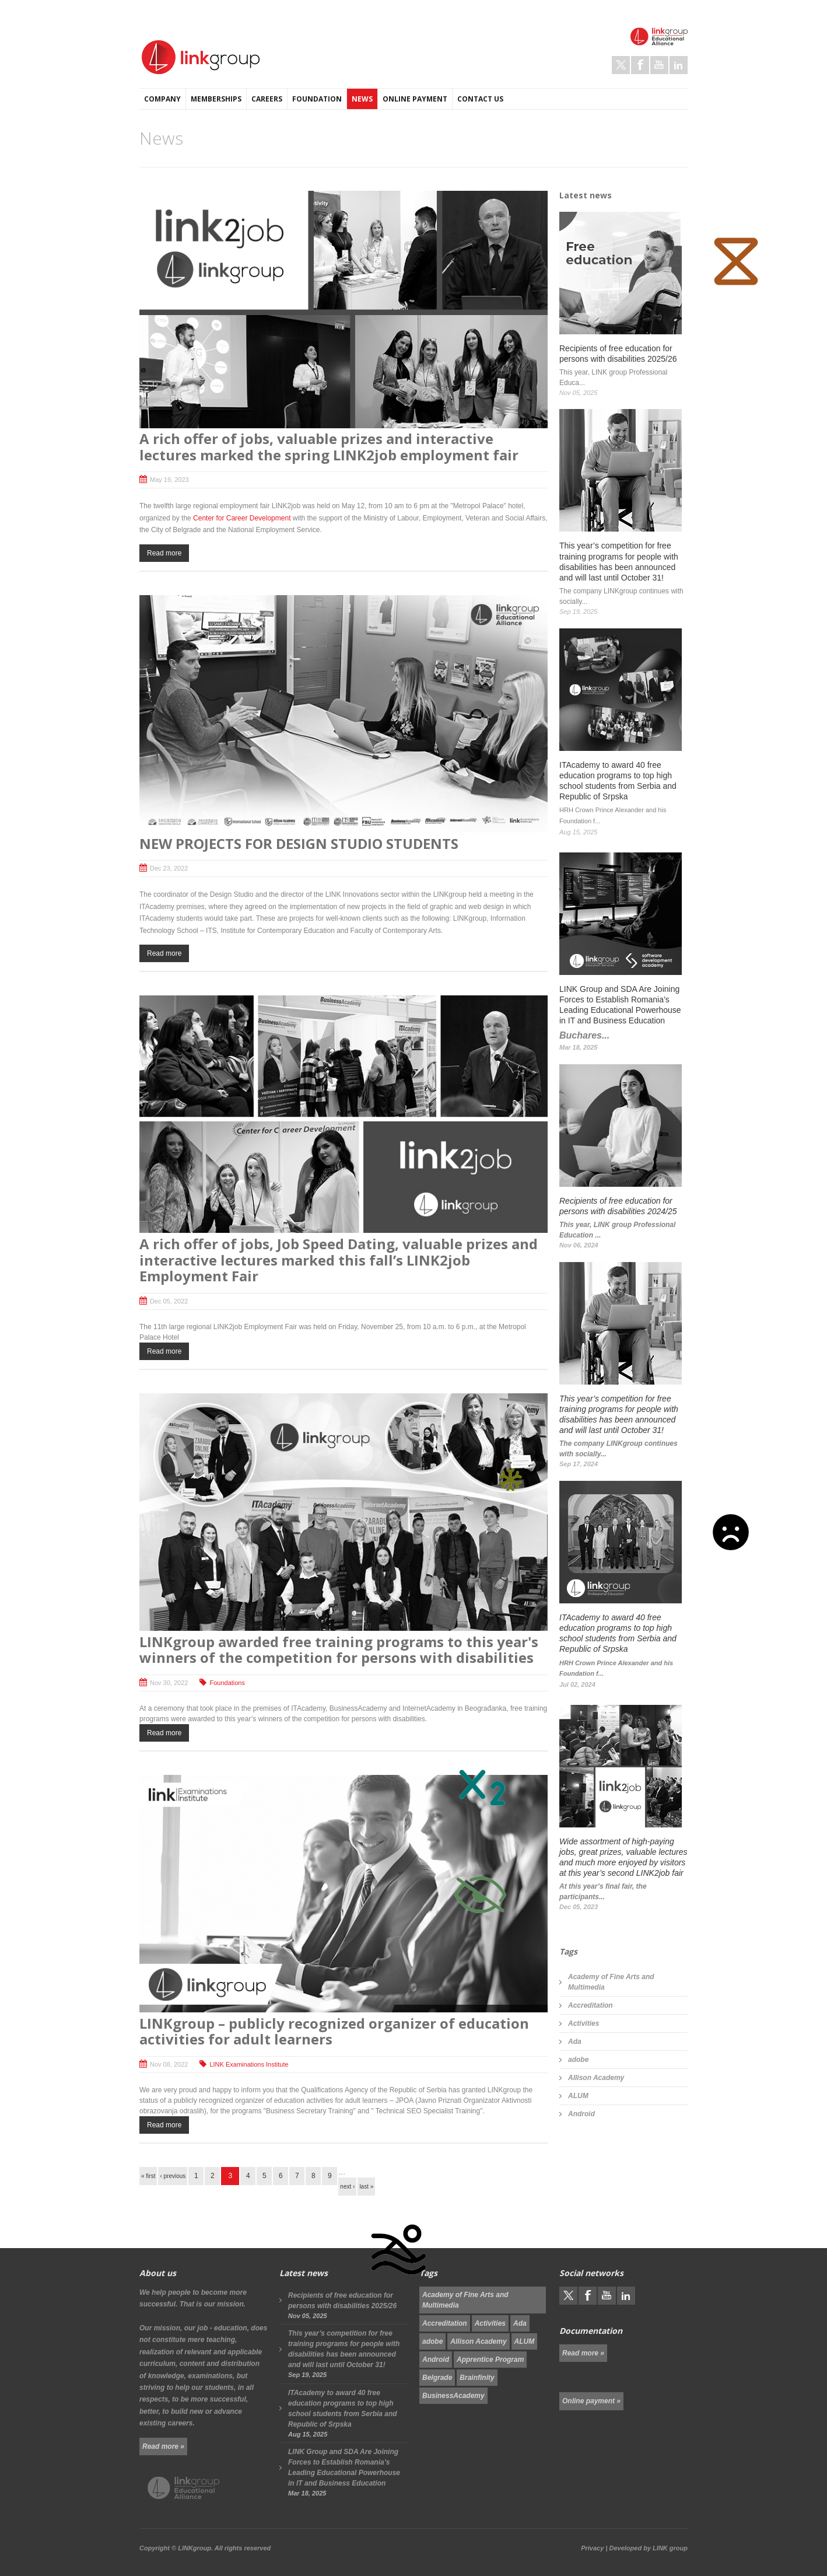  Describe the element at coordinates (510, 1480) in the screenshot. I see `activate cooling or air conditioning mode` at that location.